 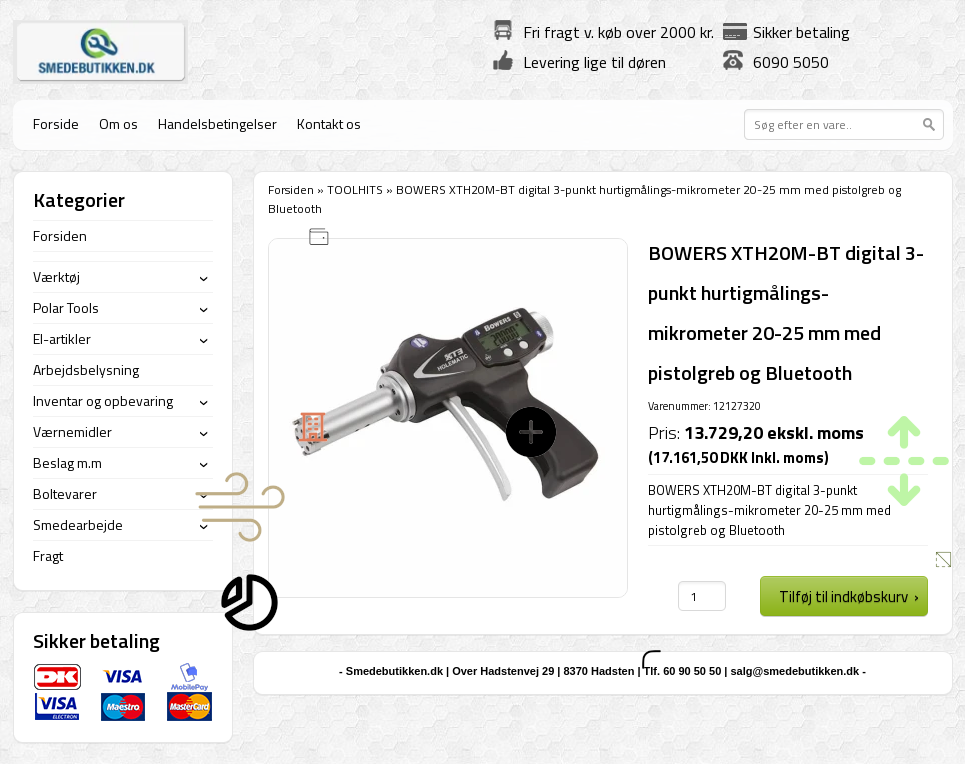 I want to click on access your wallet or payment methods, so click(x=318, y=237).